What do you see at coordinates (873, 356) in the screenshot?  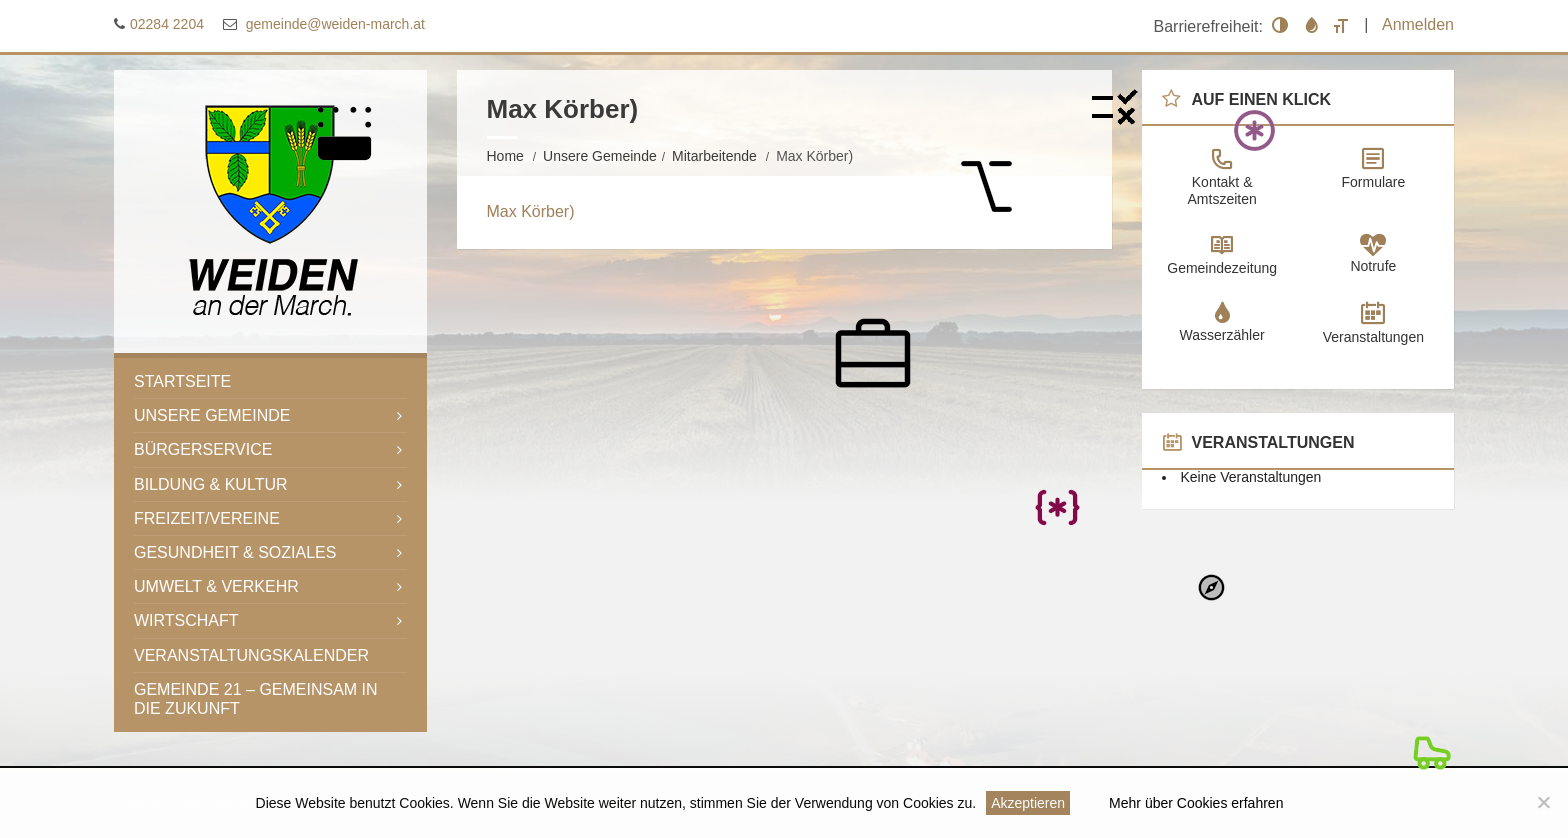 I see `access travel or trip settings` at bounding box center [873, 356].